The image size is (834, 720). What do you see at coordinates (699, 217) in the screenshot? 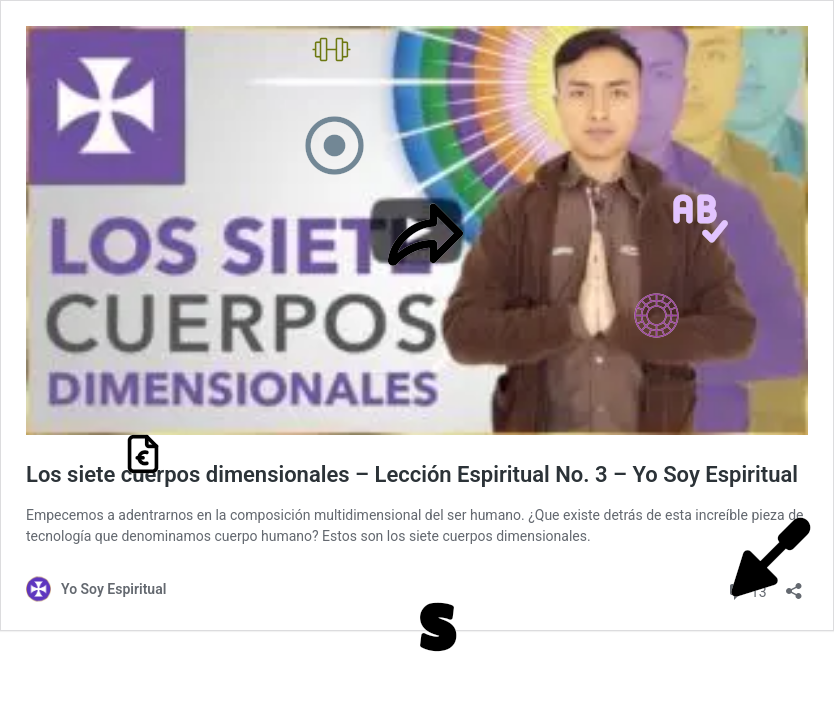
I see `check spelling and grammar` at bounding box center [699, 217].